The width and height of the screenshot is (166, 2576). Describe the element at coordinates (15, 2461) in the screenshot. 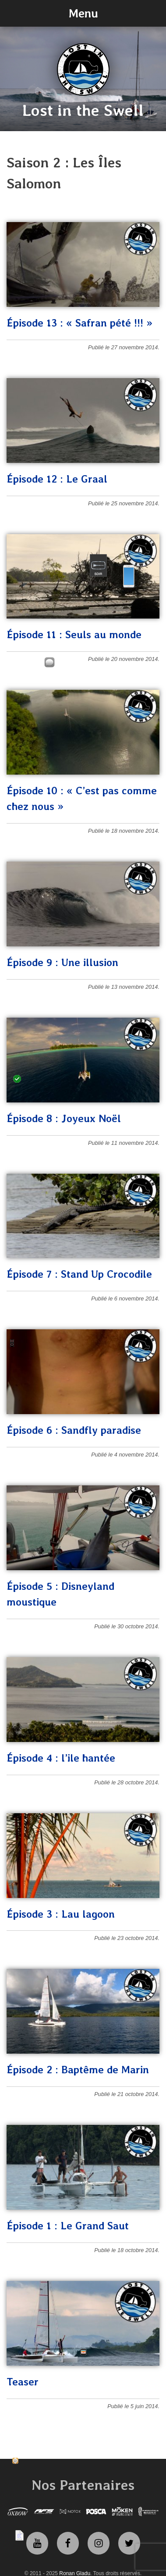

I see `executable application file` at that location.